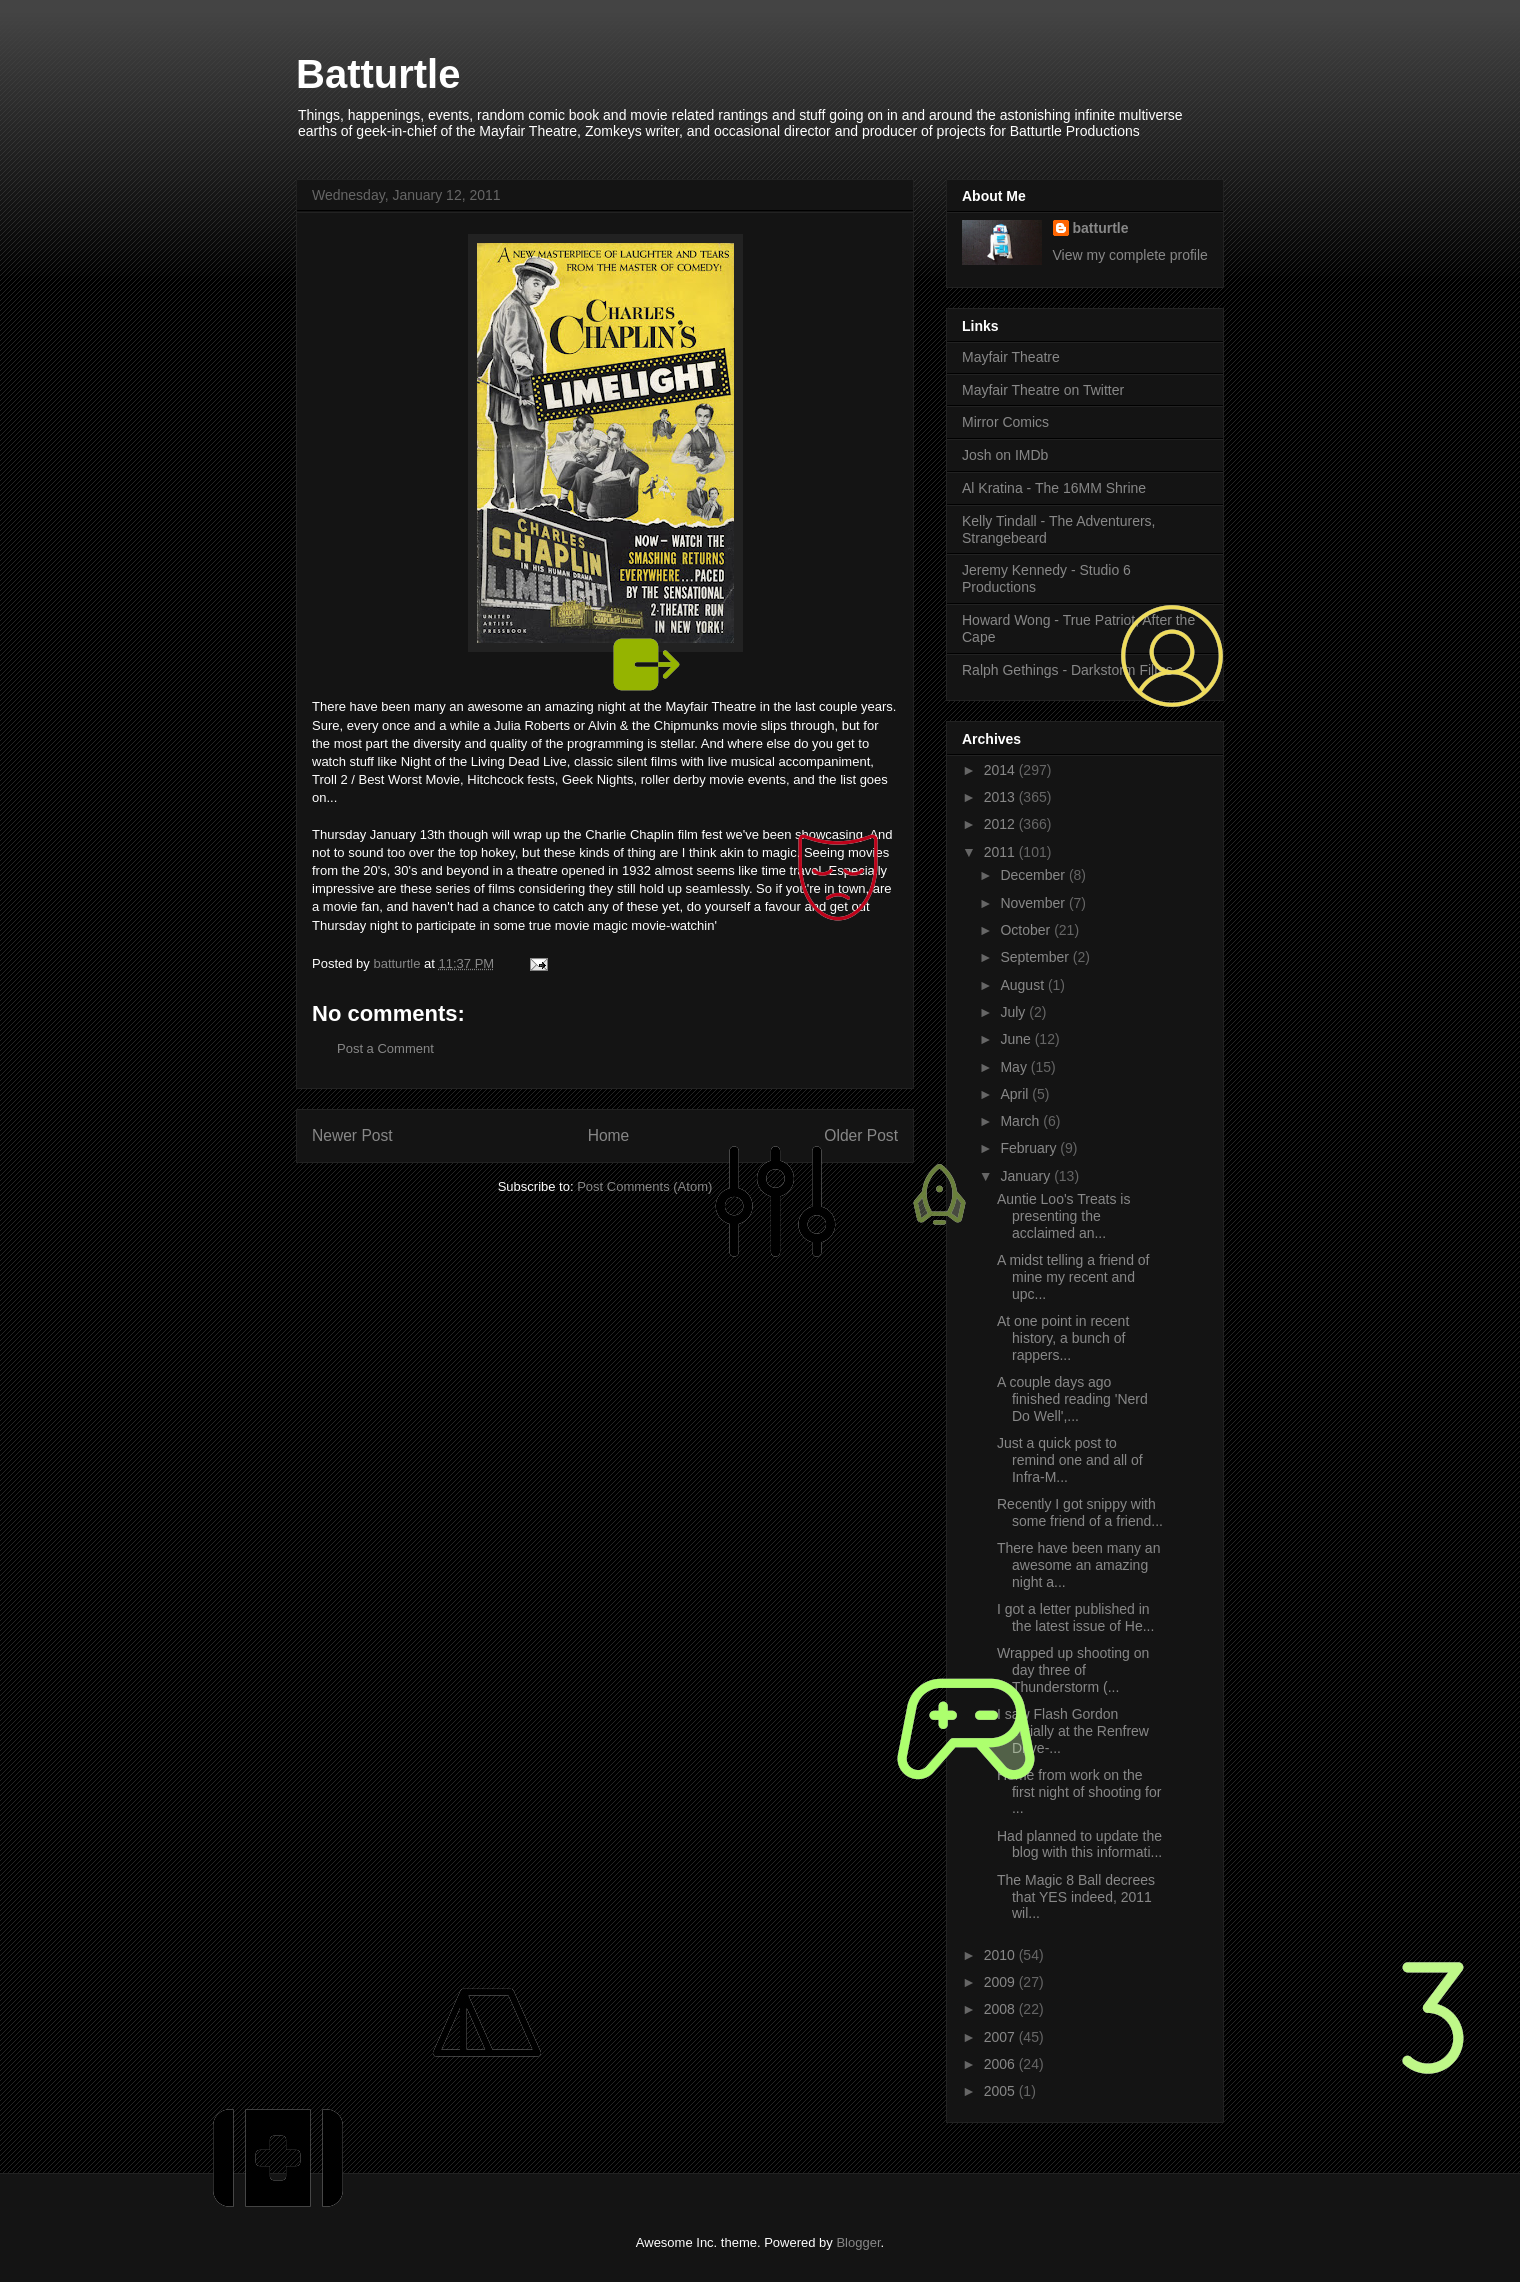 The height and width of the screenshot is (2282, 1520). What do you see at coordinates (1433, 2018) in the screenshot?
I see `indicates step three in a multi-step process` at bounding box center [1433, 2018].